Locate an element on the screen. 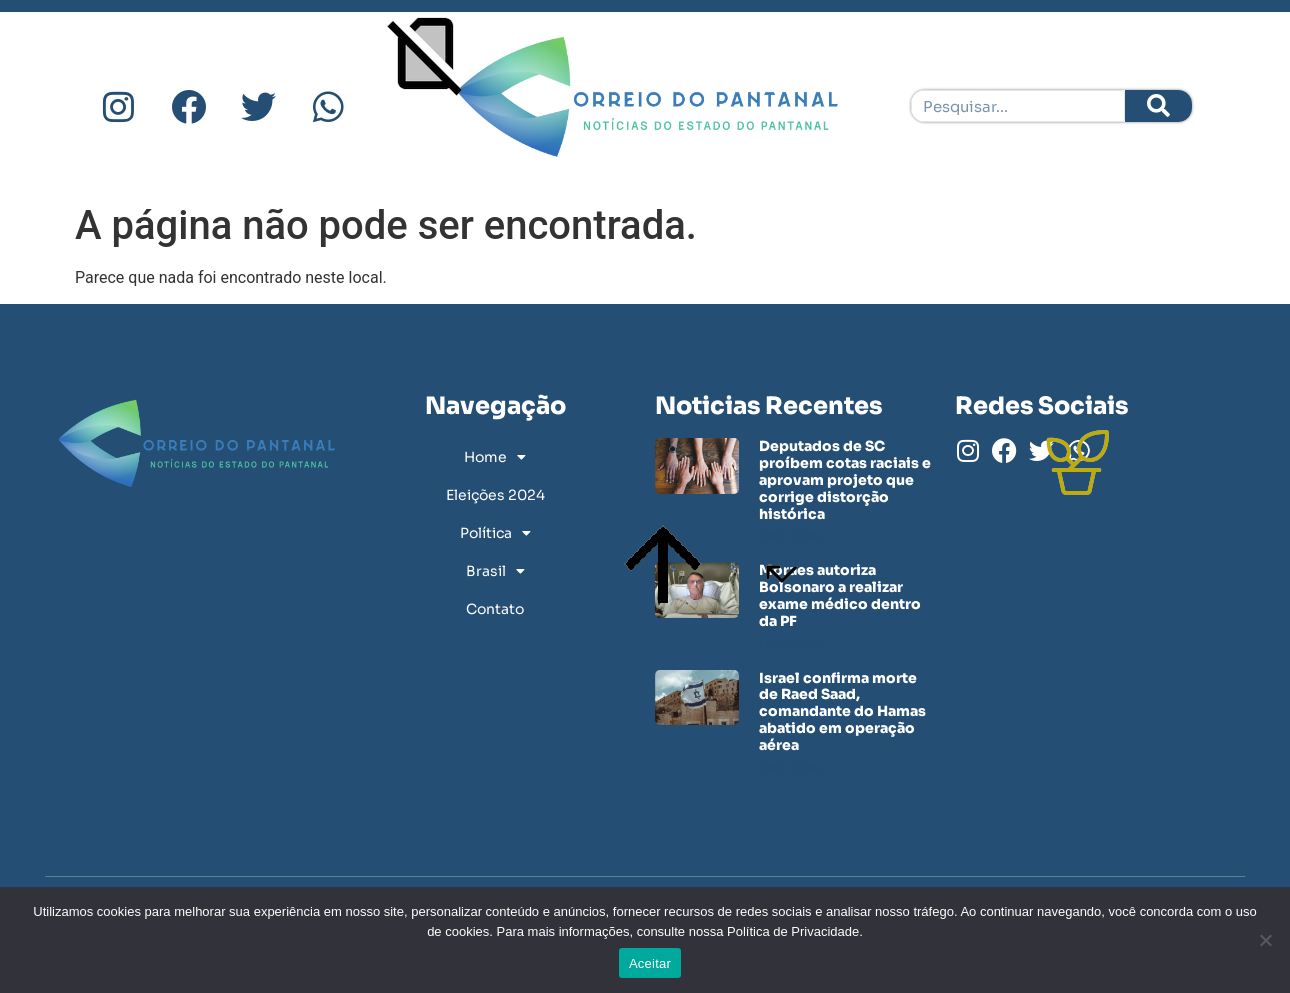  view or manage your garden plants is located at coordinates (1076, 462).